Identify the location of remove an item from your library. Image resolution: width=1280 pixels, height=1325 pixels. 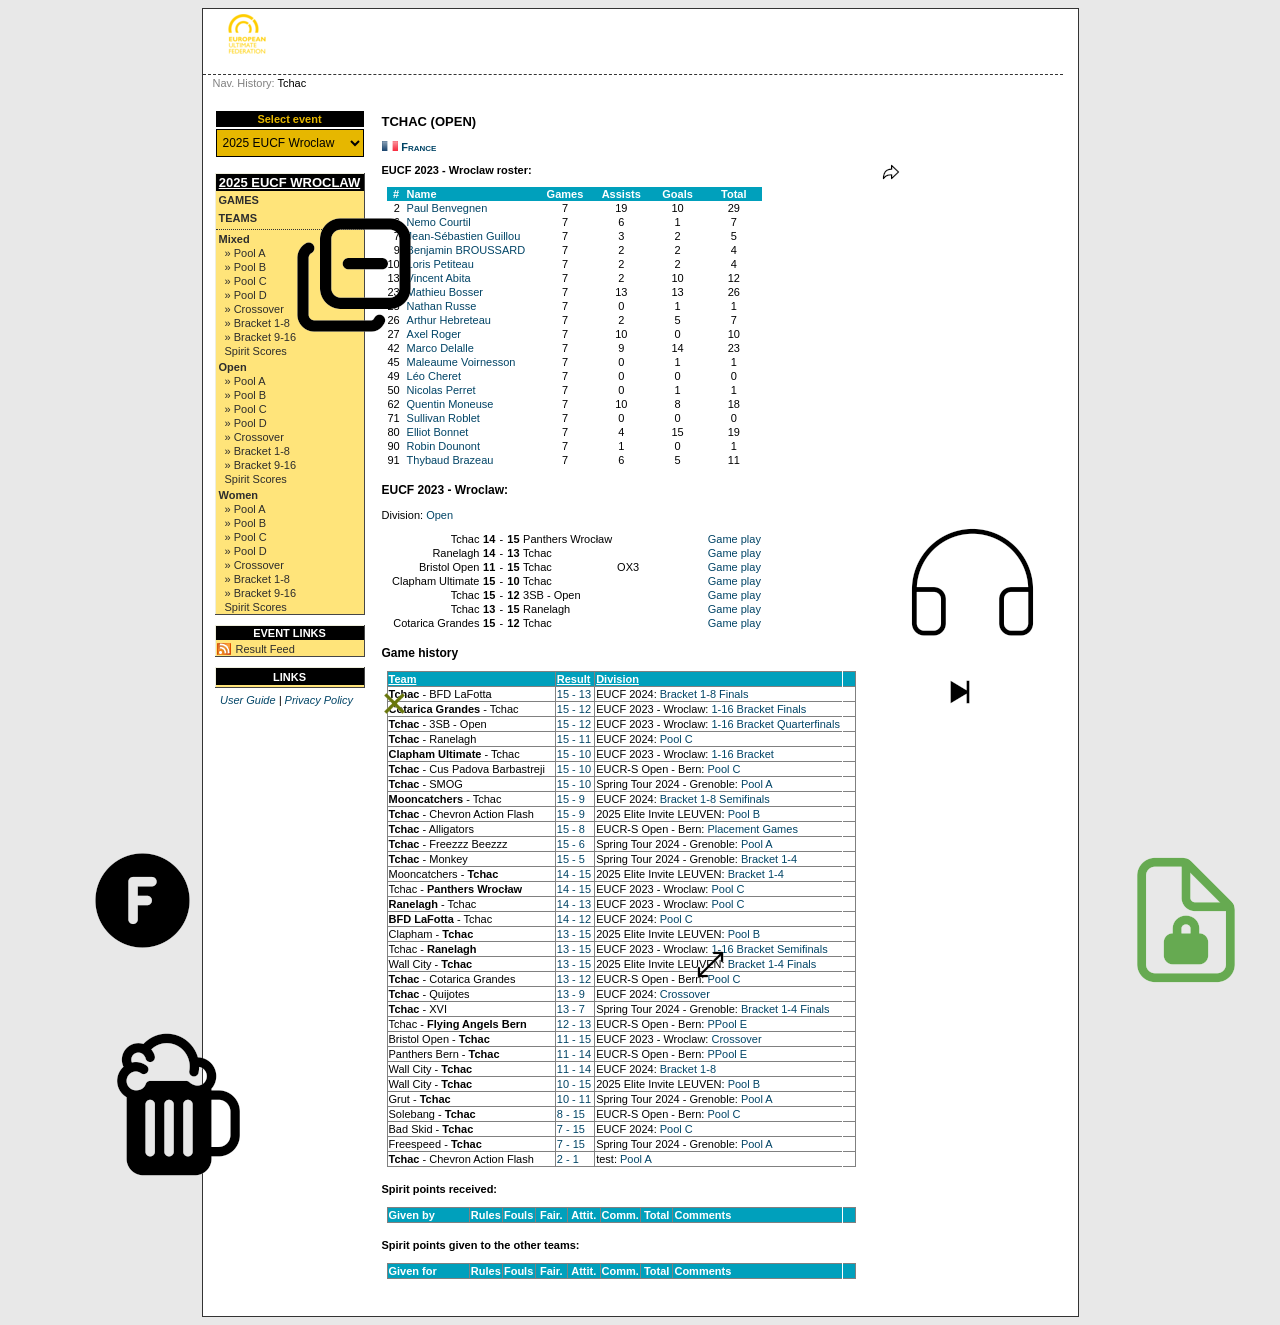
(354, 275).